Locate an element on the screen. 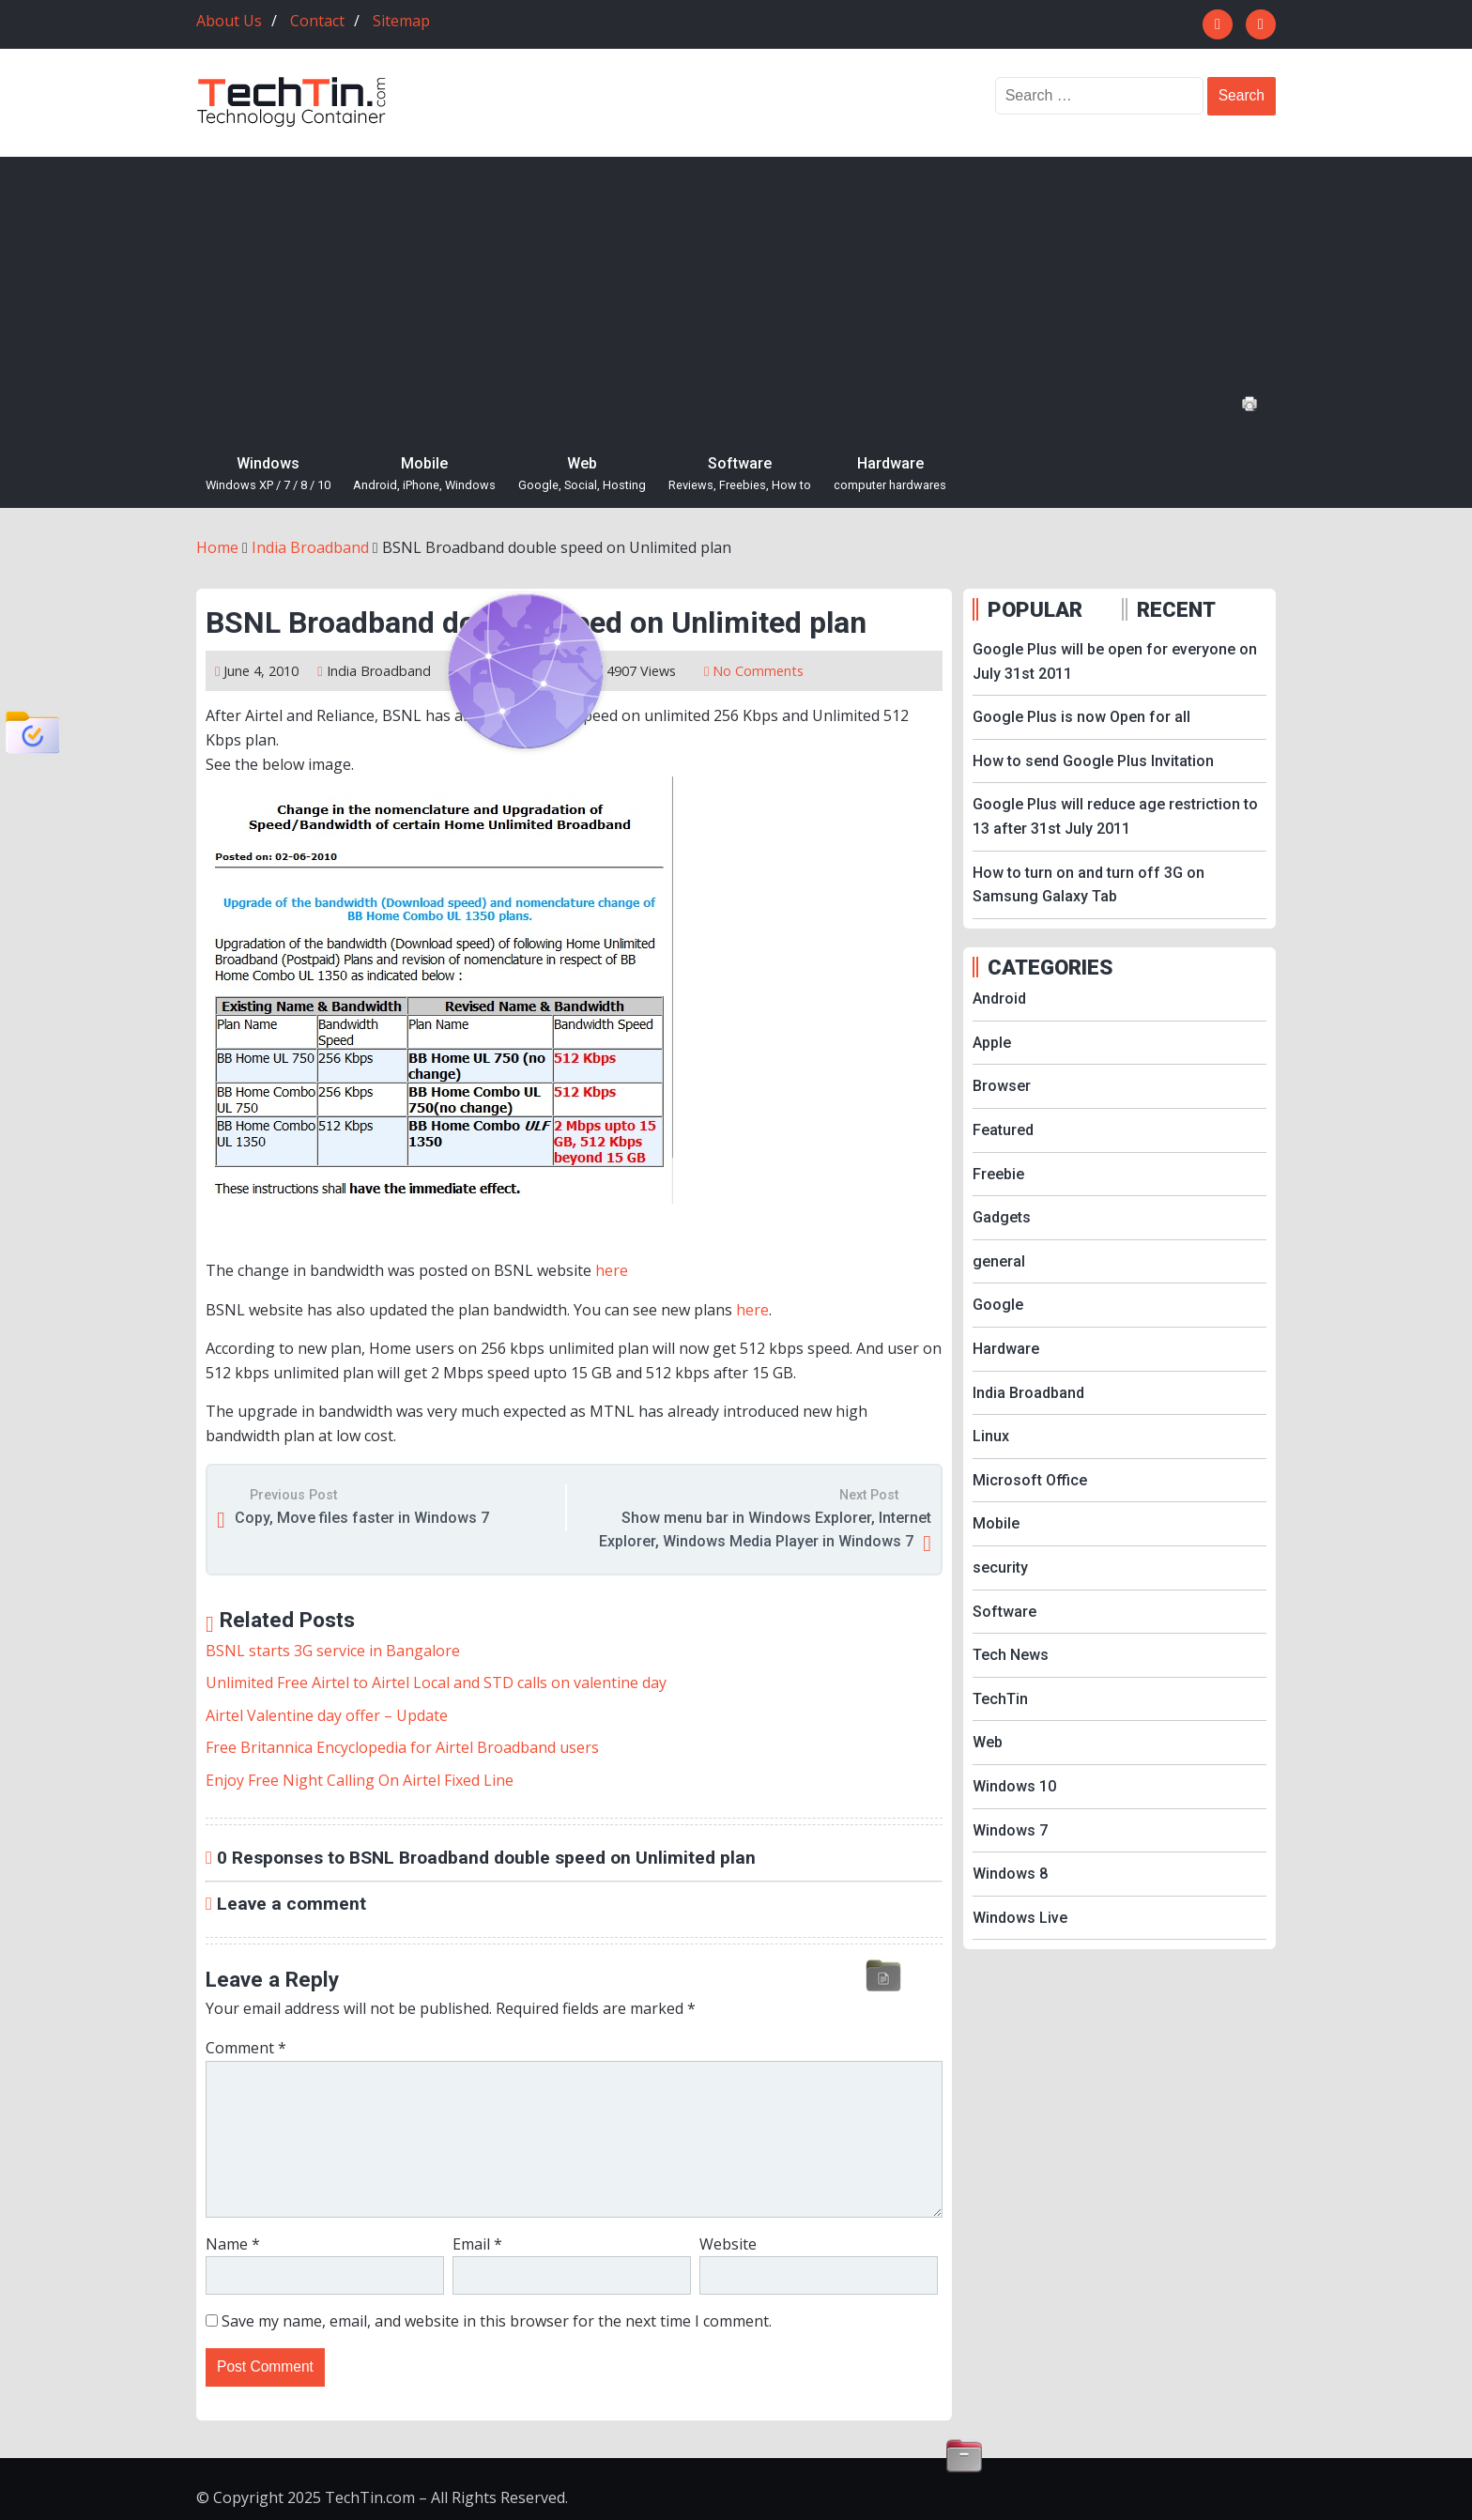 The width and height of the screenshot is (1472, 2520). open file manager application is located at coordinates (964, 2455).